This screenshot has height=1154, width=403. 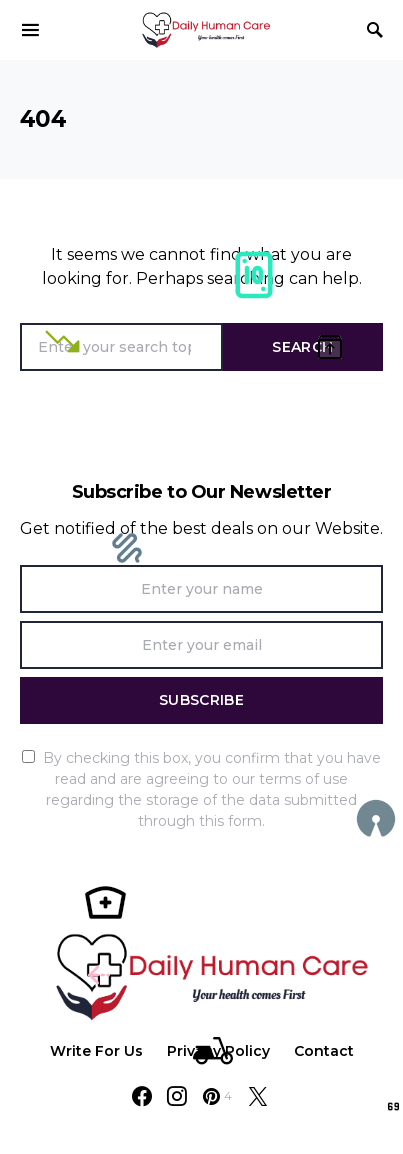 I want to click on access nursing or healthcare services, so click(x=105, y=902).